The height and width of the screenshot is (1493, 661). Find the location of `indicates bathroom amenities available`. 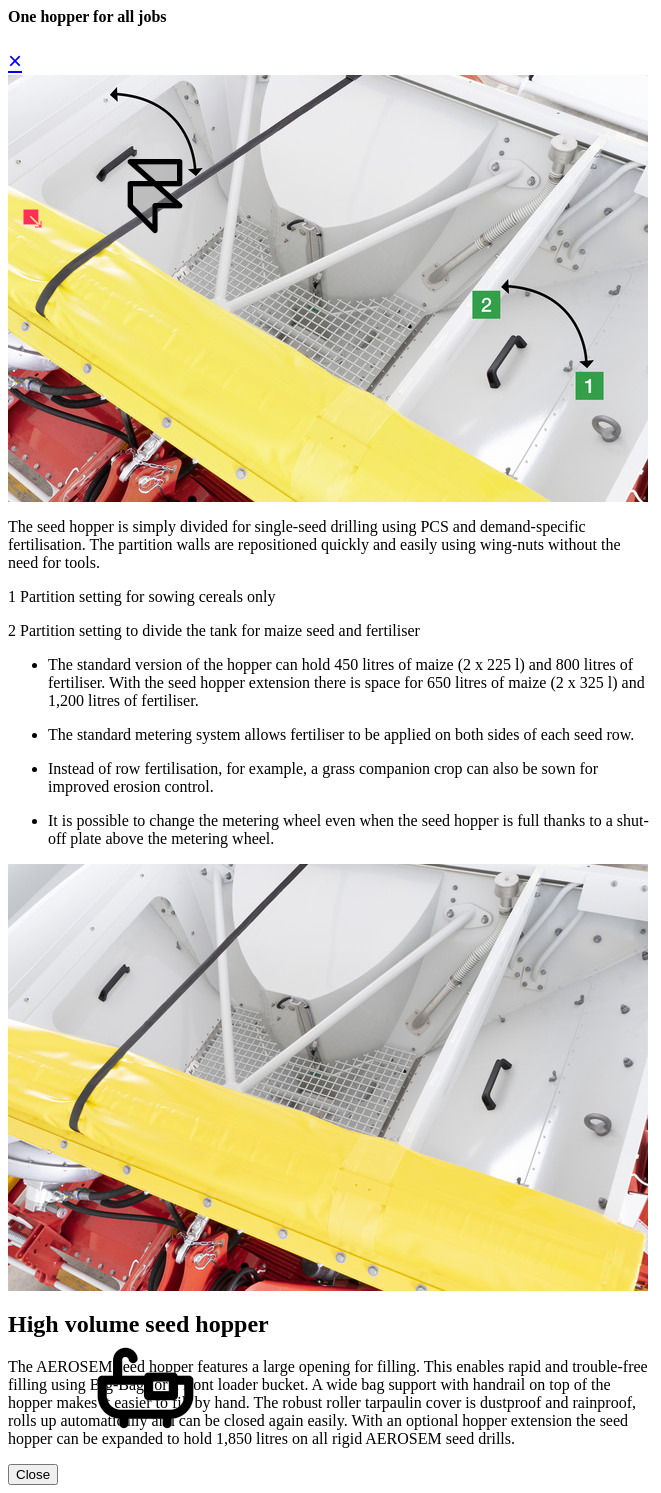

indicates bathroom amenities available is located at coordinates (145, 1389).